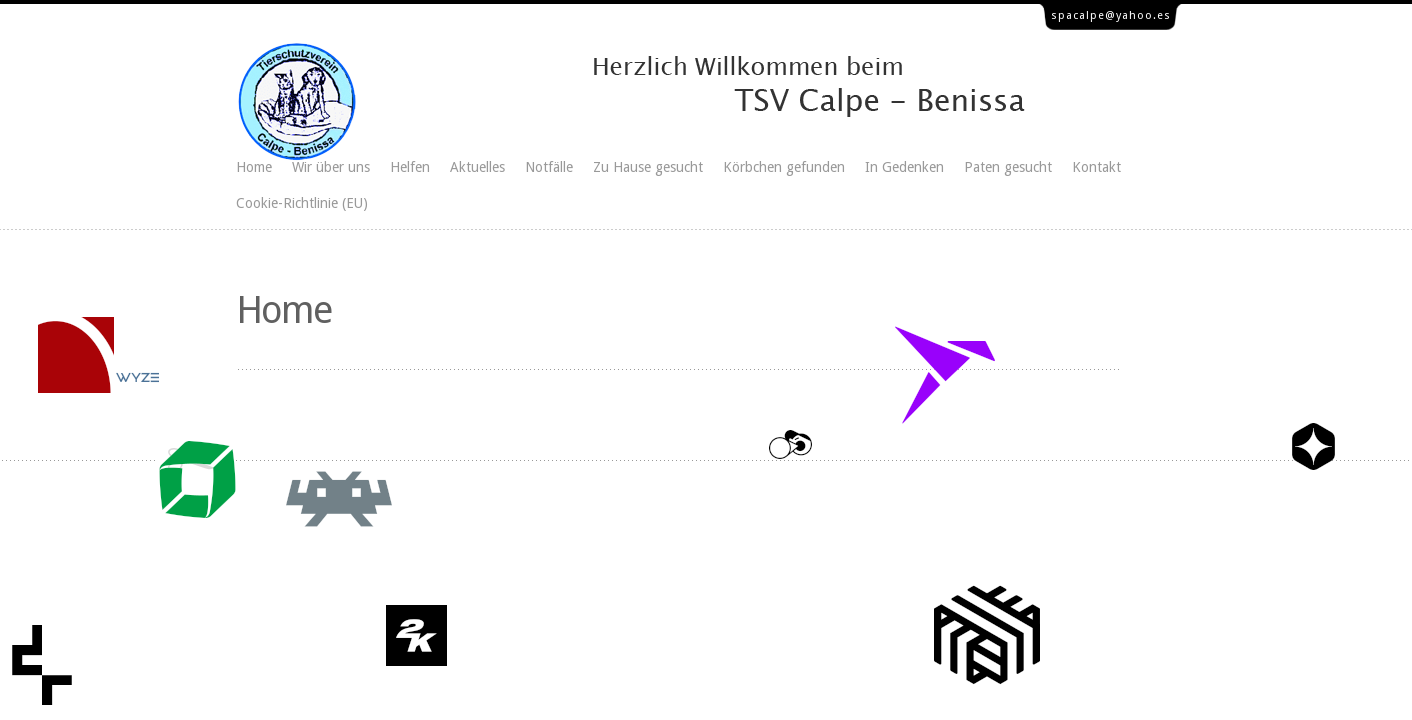 This screenshot has width=1412, height=720. Describe the element at coordinates (790, 444) in the screenshot. I see `open the Crew United platform` at that location.